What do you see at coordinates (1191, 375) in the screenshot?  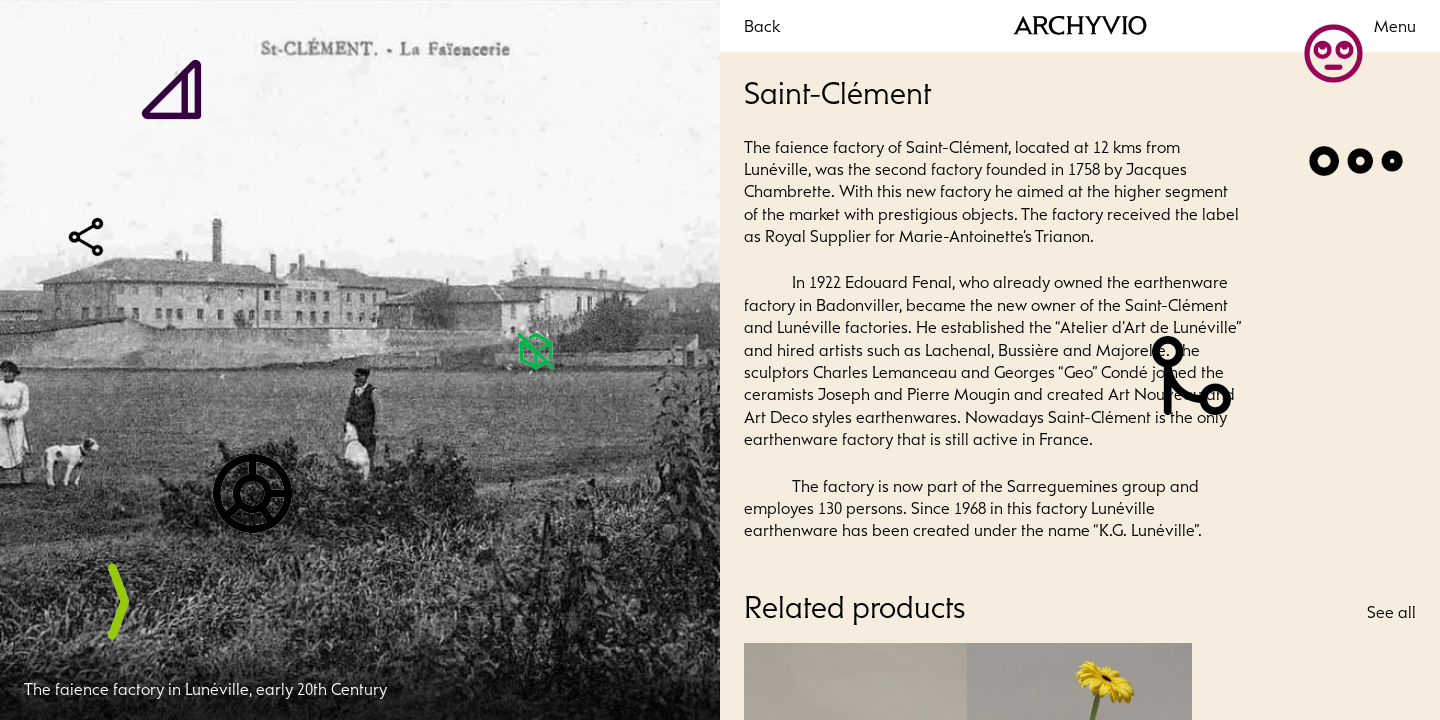 I see `merge branches in a git repository` at bounding box center [1191, 375].